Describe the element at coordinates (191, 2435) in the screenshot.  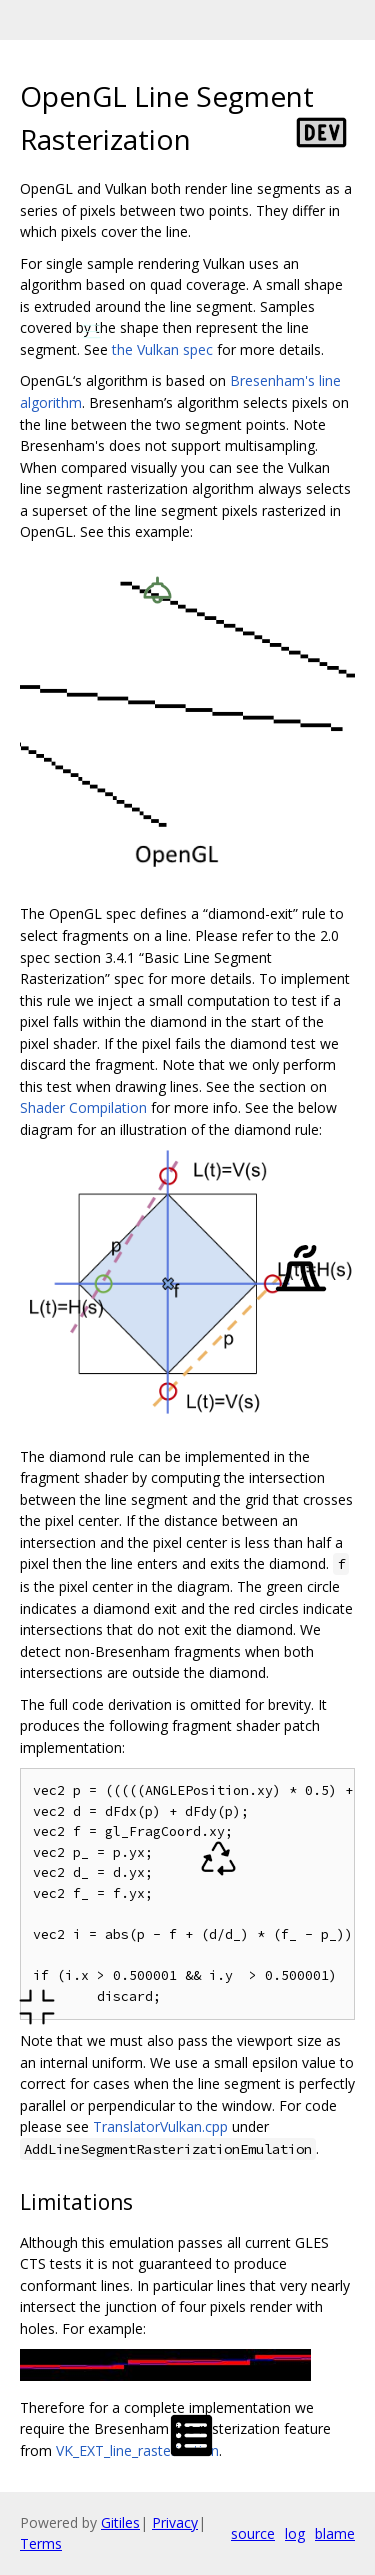
I see `view items in list format` at that location.